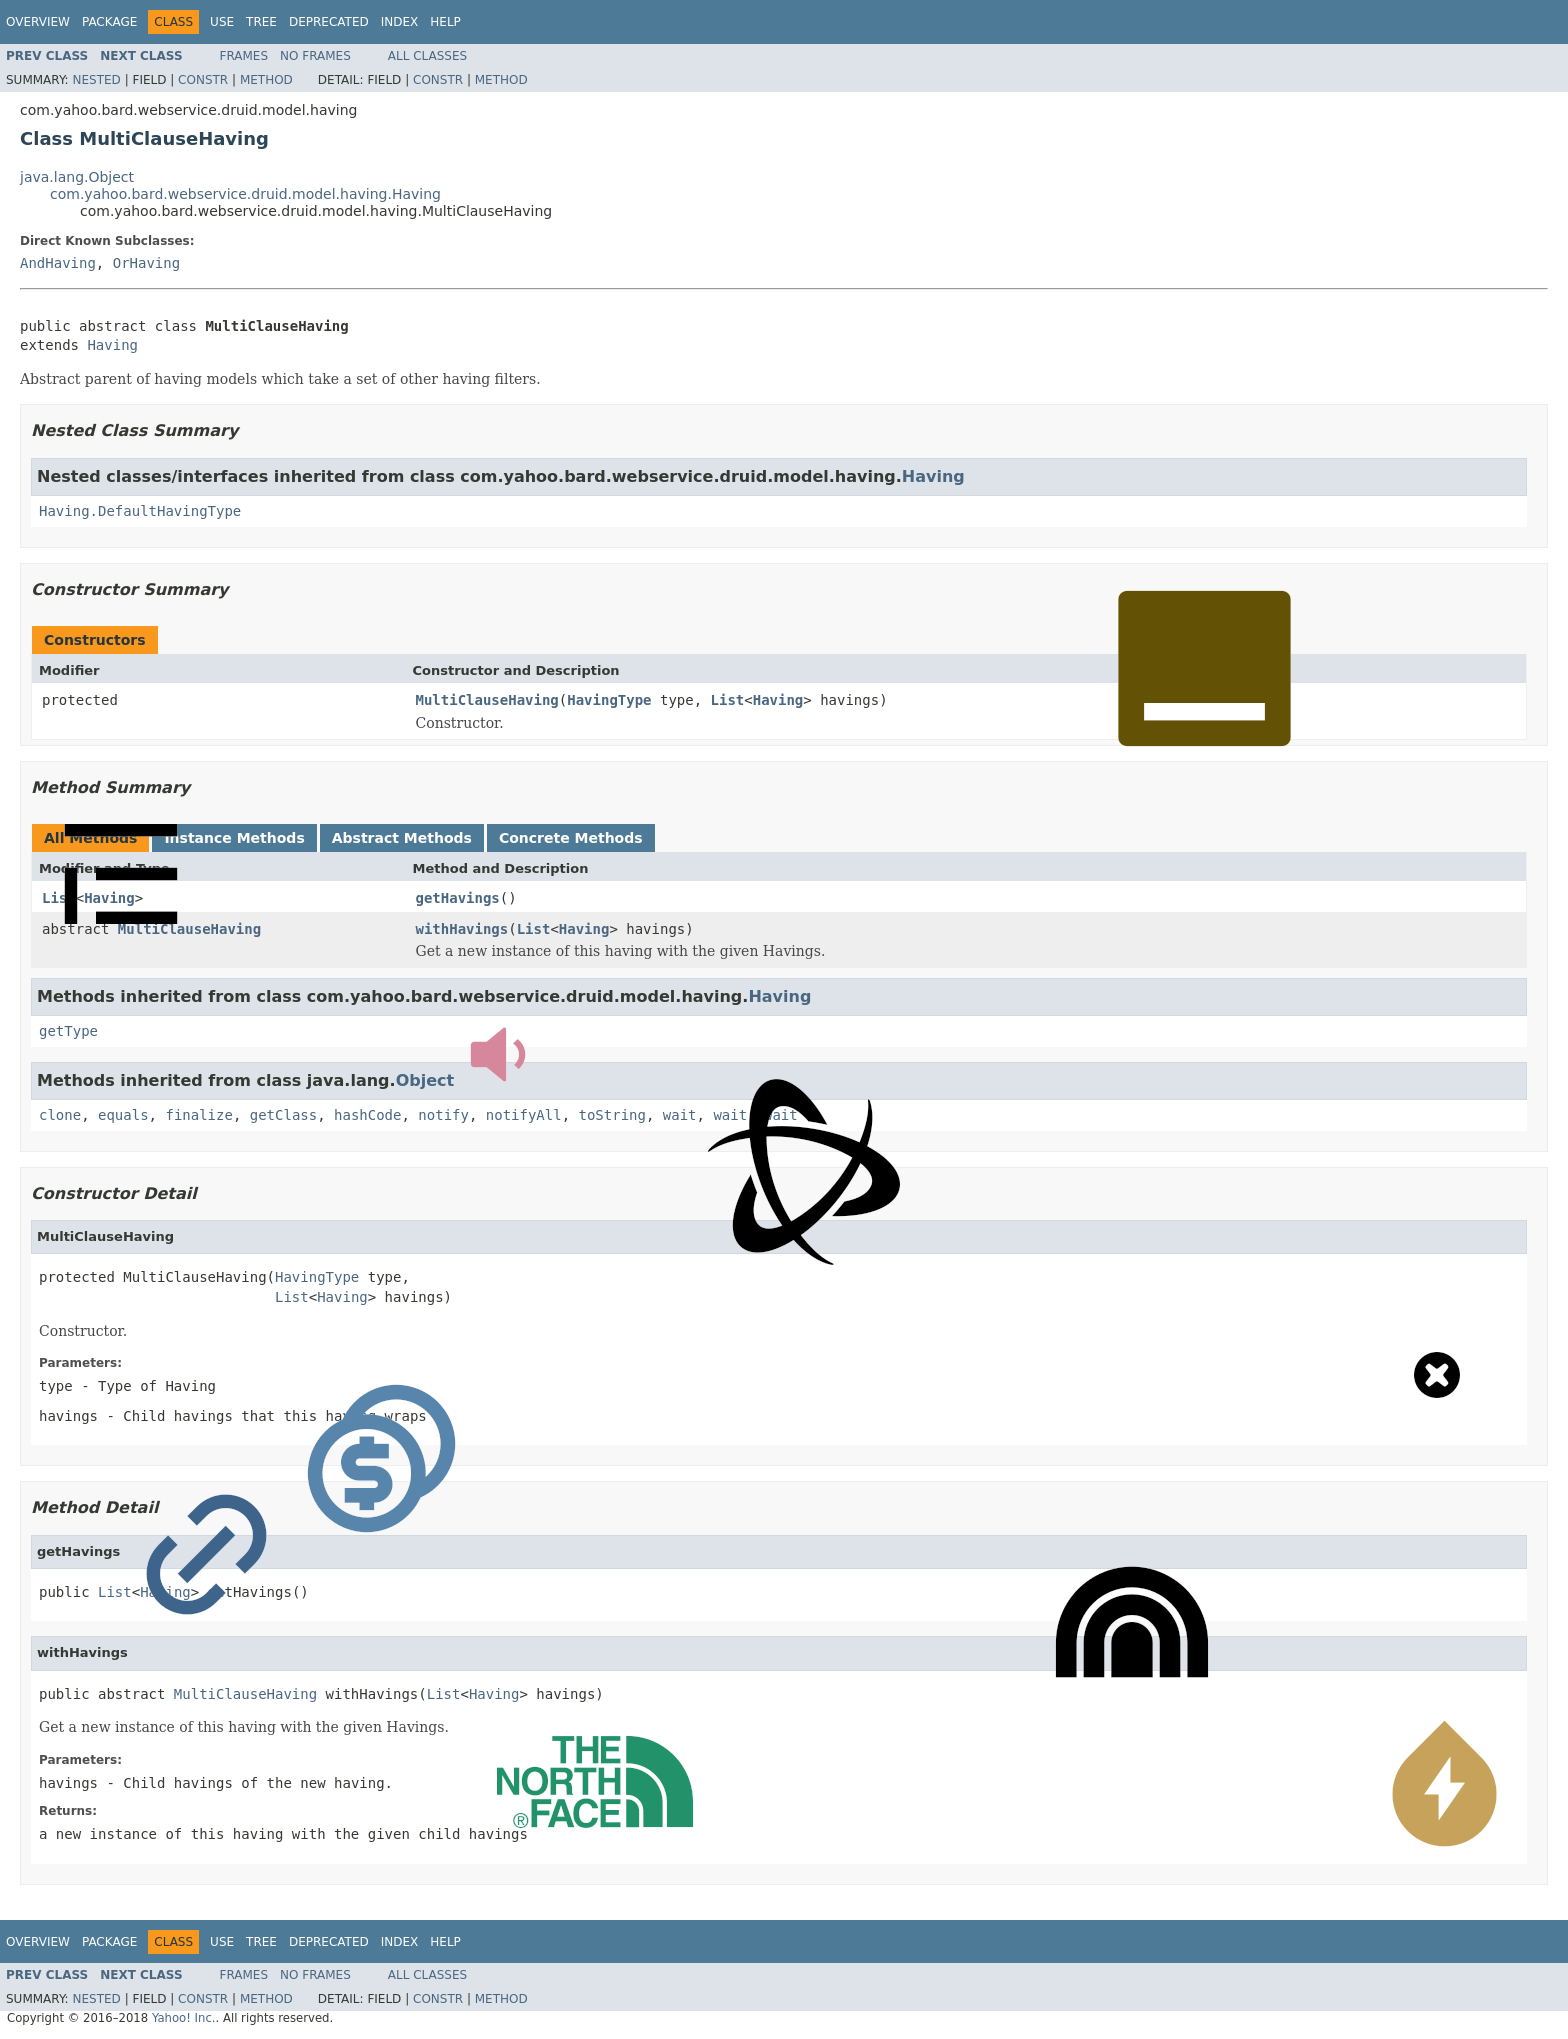 This screenshot has height=2039, width=1568. What do you see at coordinates (1132, 1622) in the screenshot?
I see `view weather conditions with rainbow` at bounding box center [1132, 1622].